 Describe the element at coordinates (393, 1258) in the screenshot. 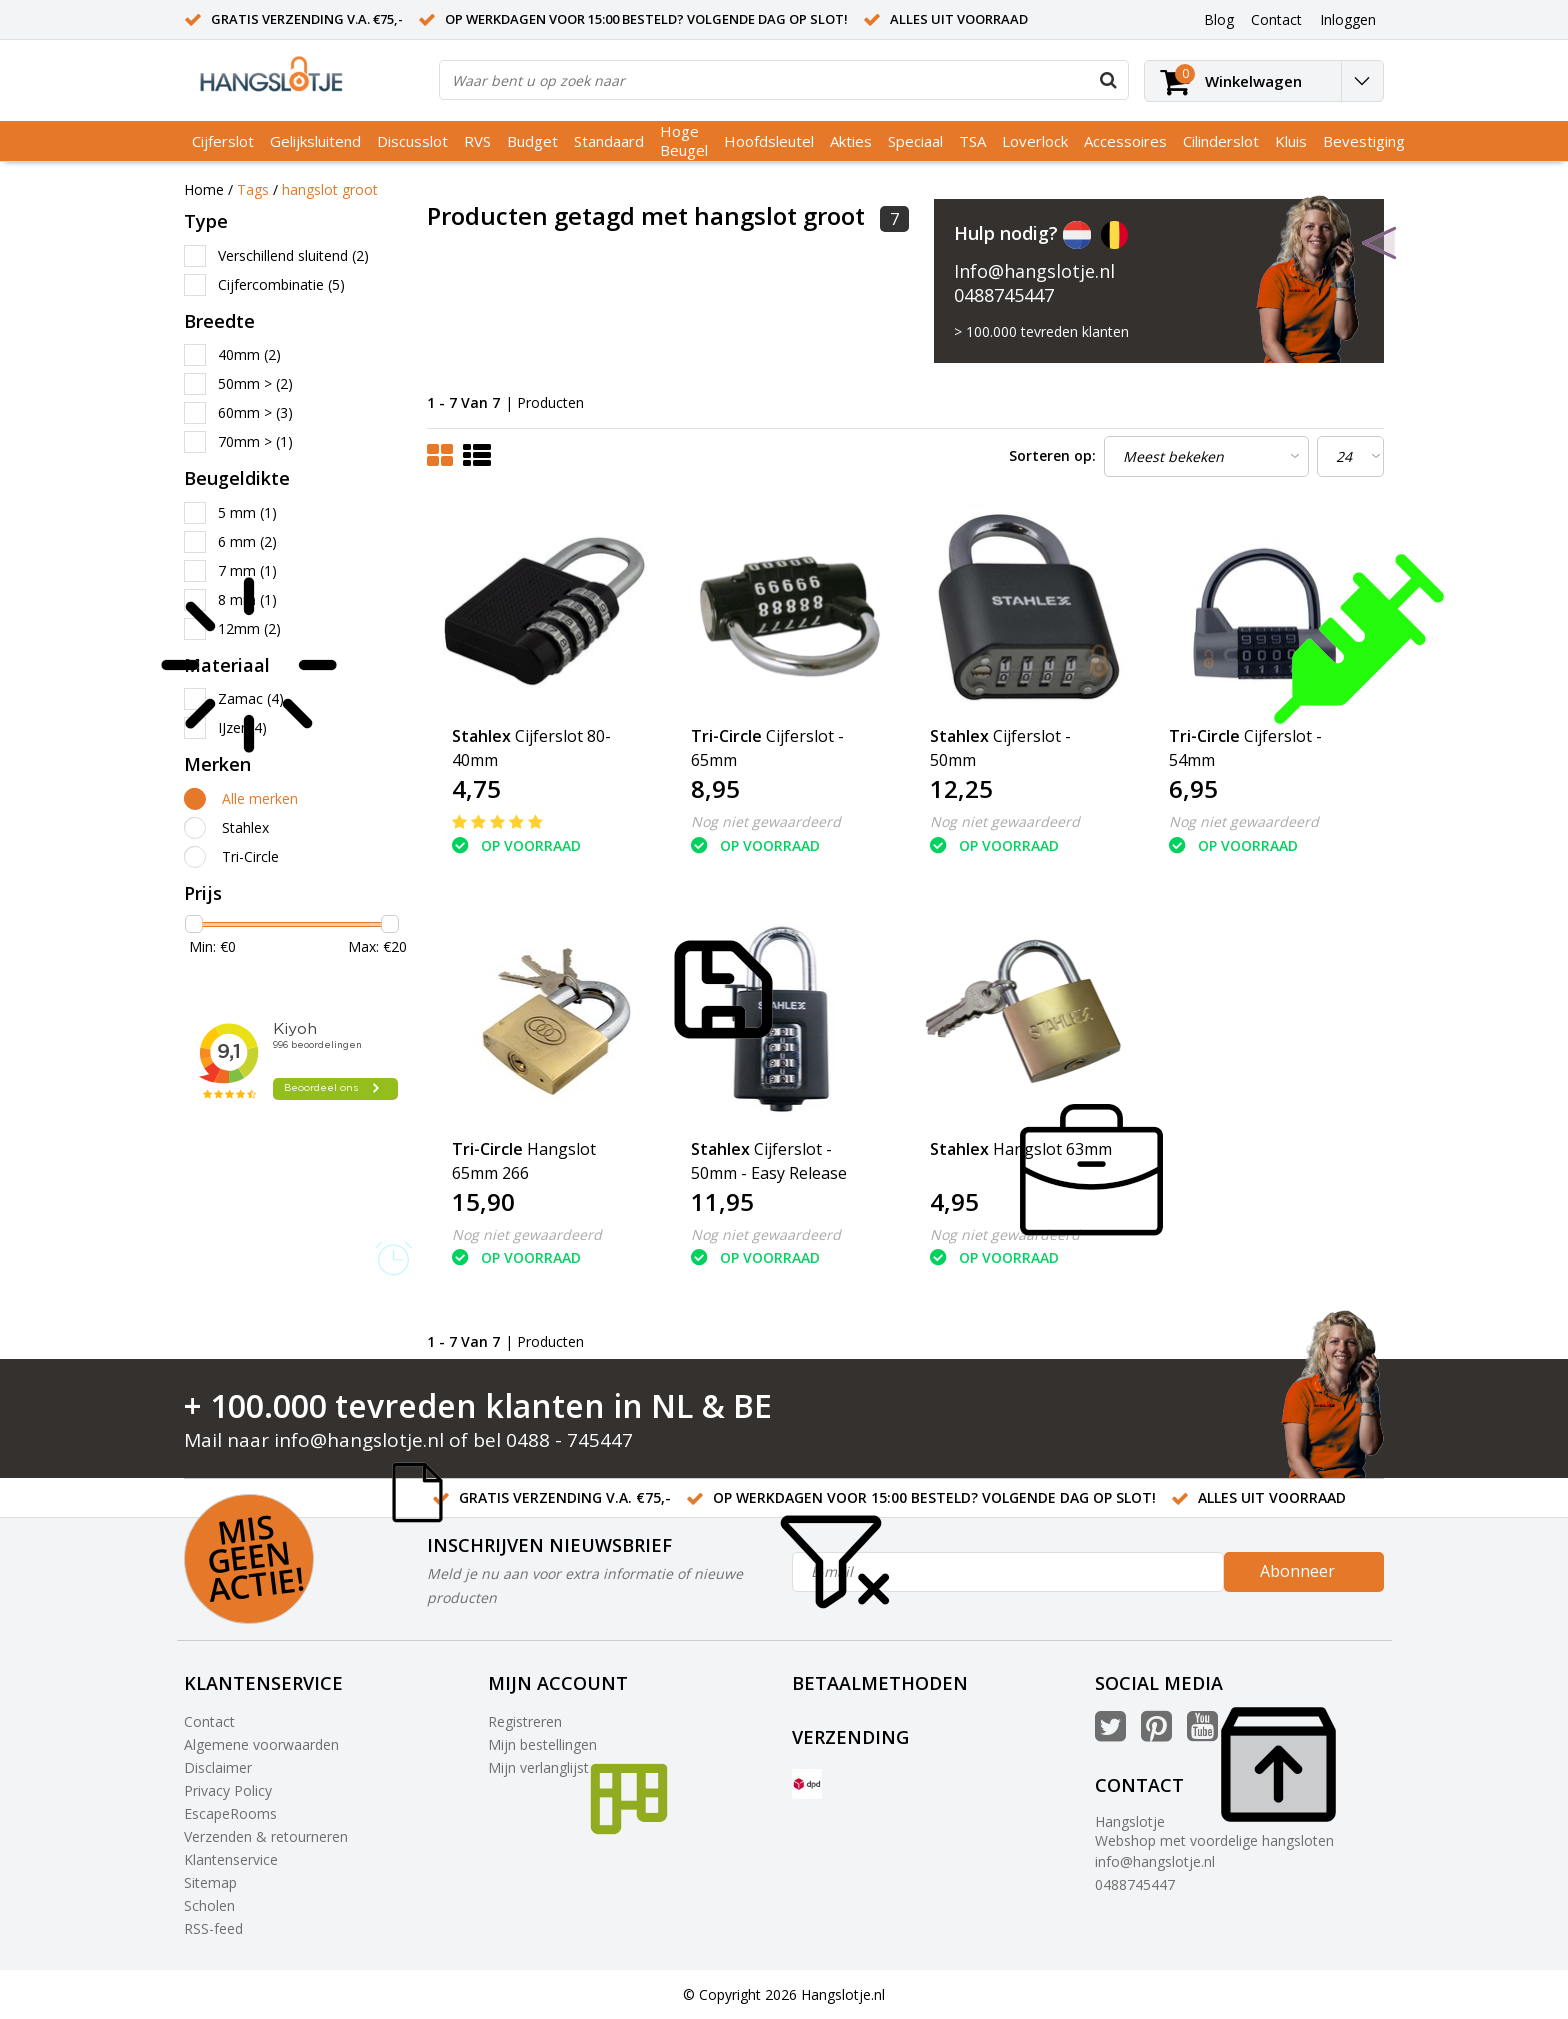

I see `set or manage alarms` at that location.